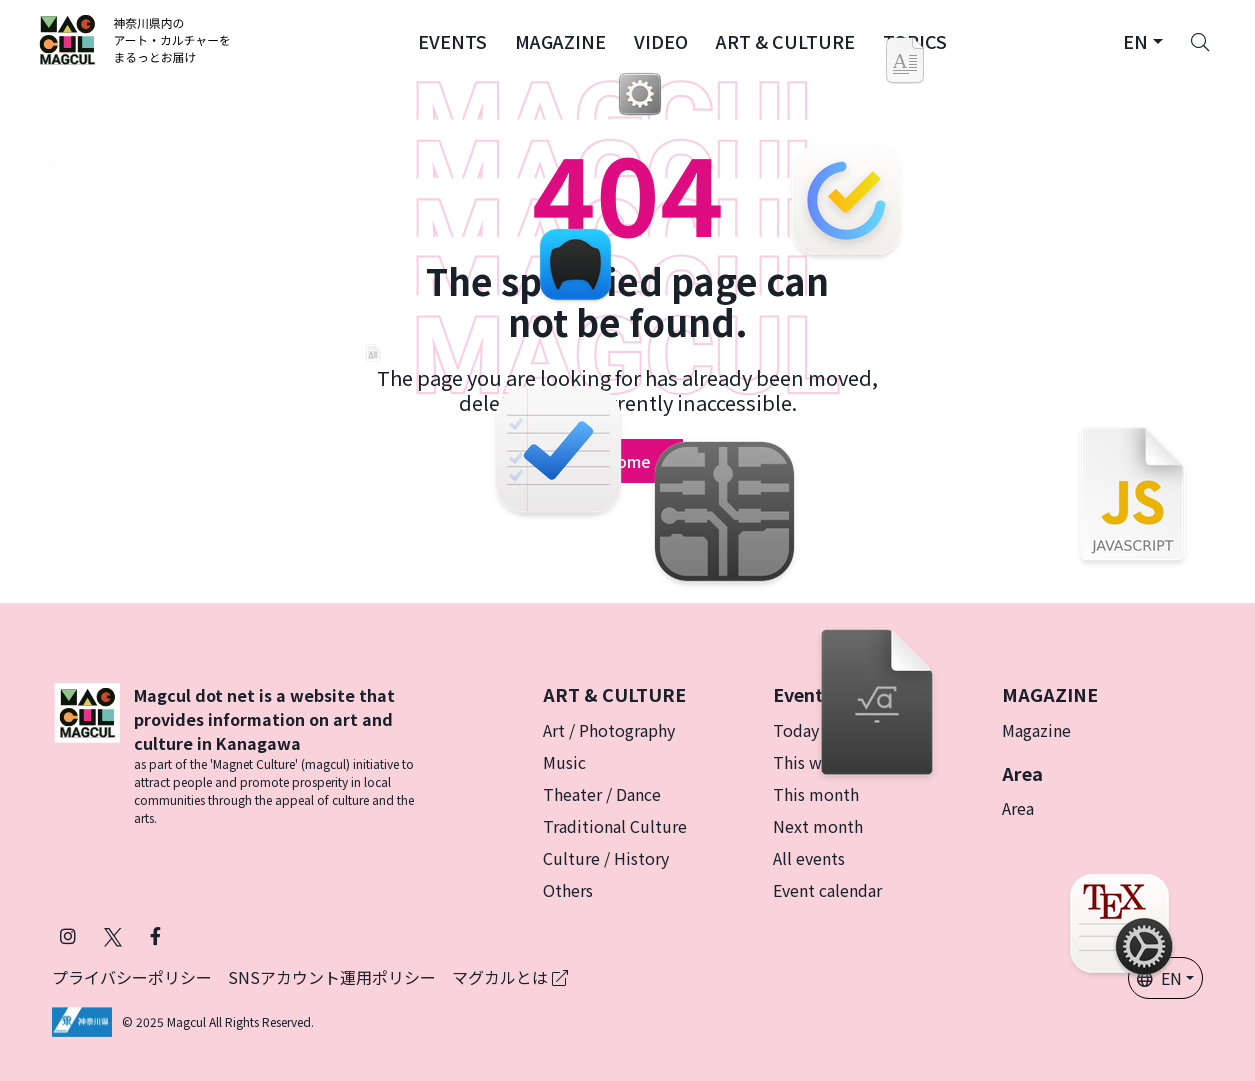 Image resolution: width=1255 pixels, height=1081 pixels. I want to click on open ticktick task manager app, so click(846, 200).